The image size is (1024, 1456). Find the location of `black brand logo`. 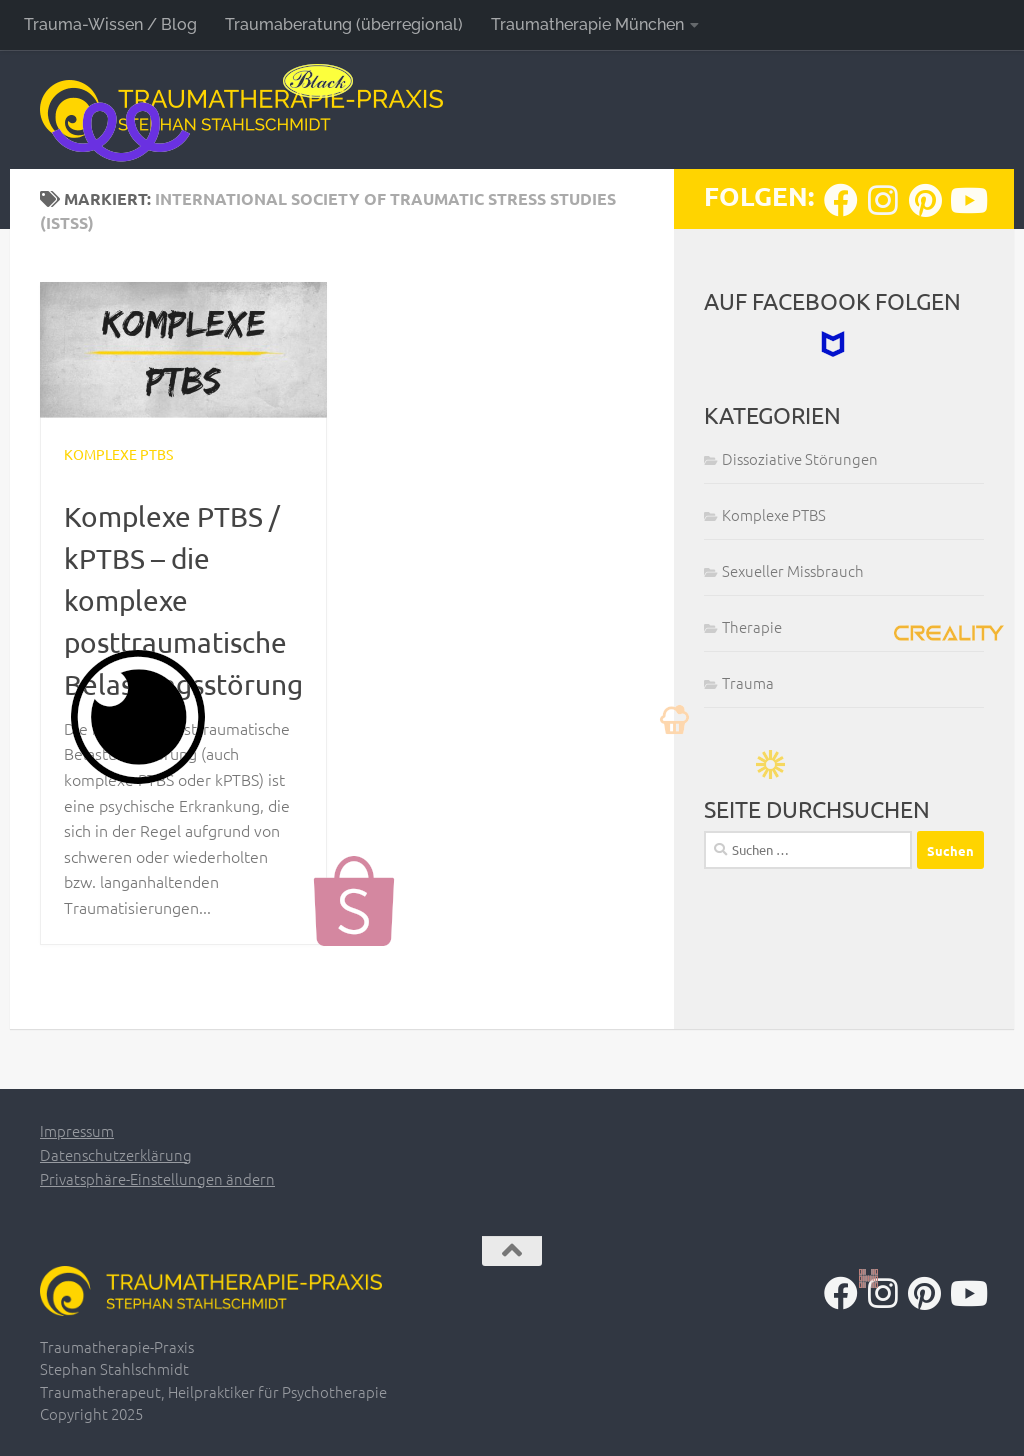

black brand logo is located at coordinates (318, 81).